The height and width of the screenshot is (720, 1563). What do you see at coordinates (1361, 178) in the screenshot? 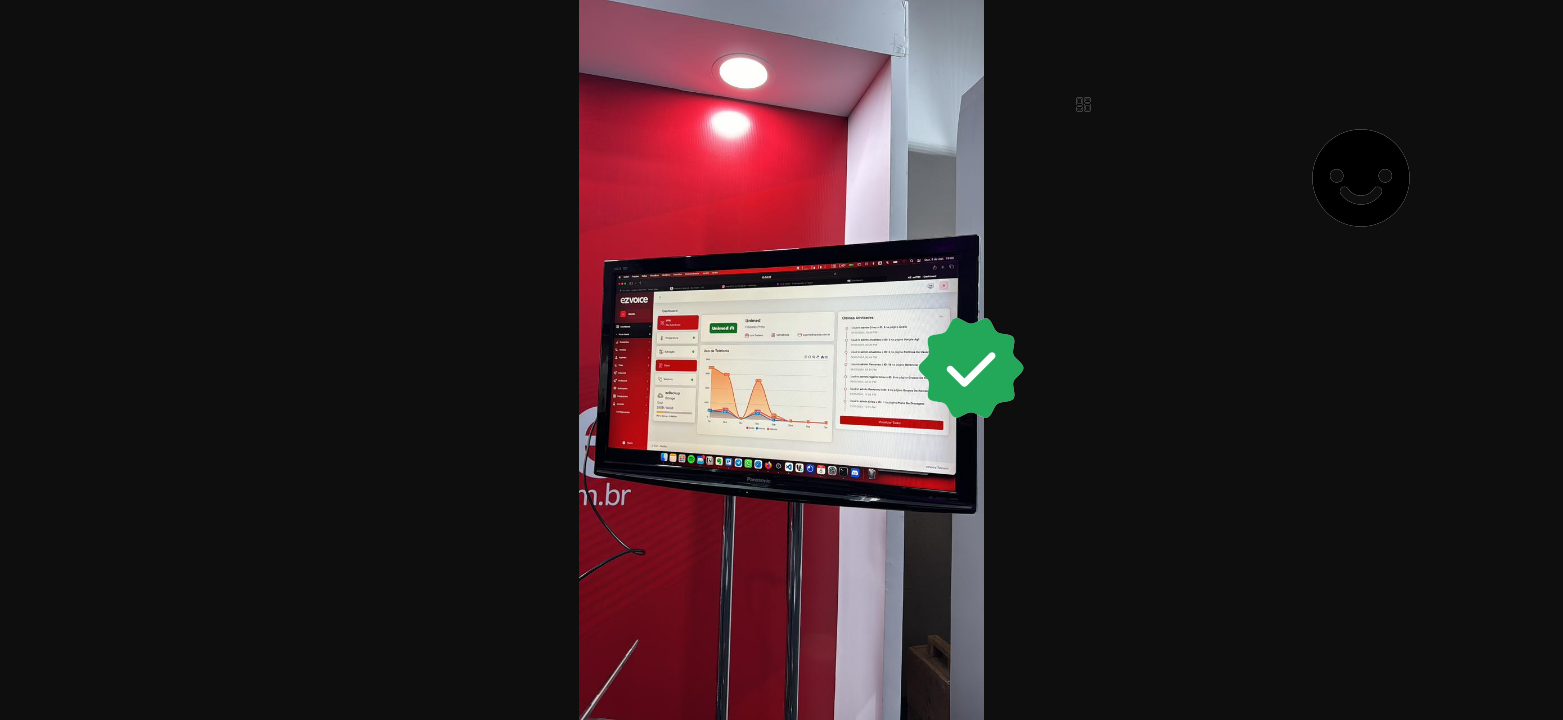
I see `open emoji picker` at bounding box center [1361, 178].